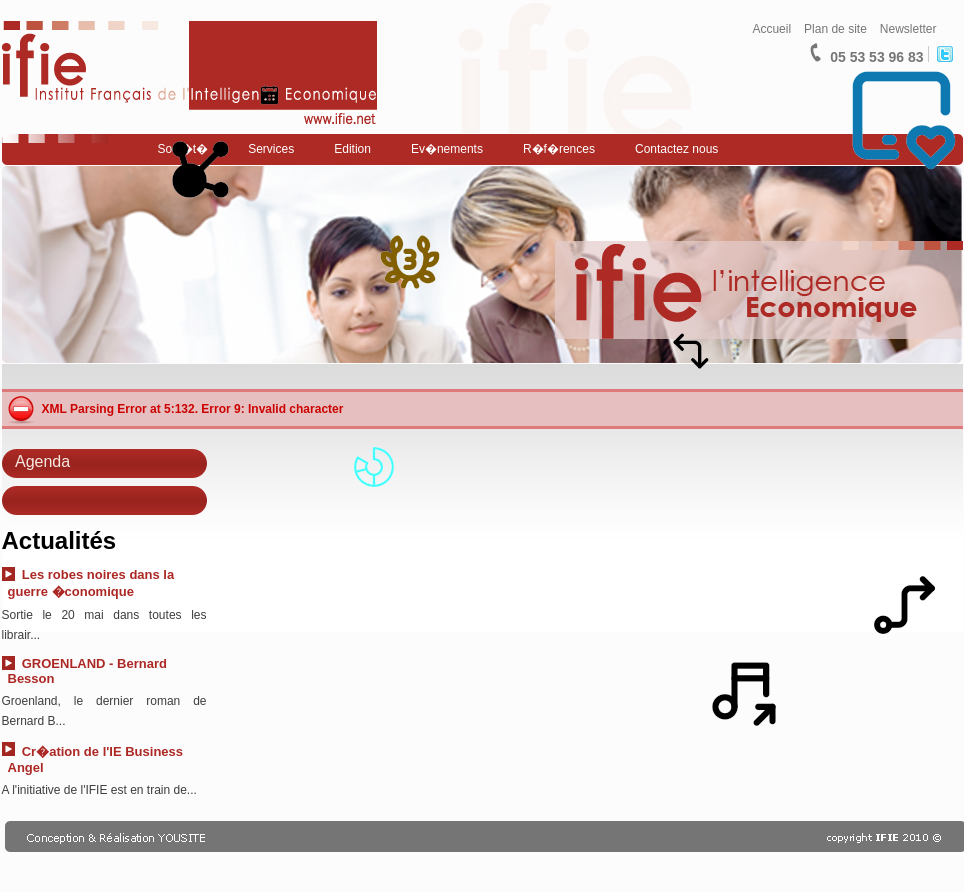 This screenshot has height=892, width=964. What do you see at coordinates (200, 169) in the screenshot?
I see `access affiliate program or referral network` at bounding box center [200, 169].